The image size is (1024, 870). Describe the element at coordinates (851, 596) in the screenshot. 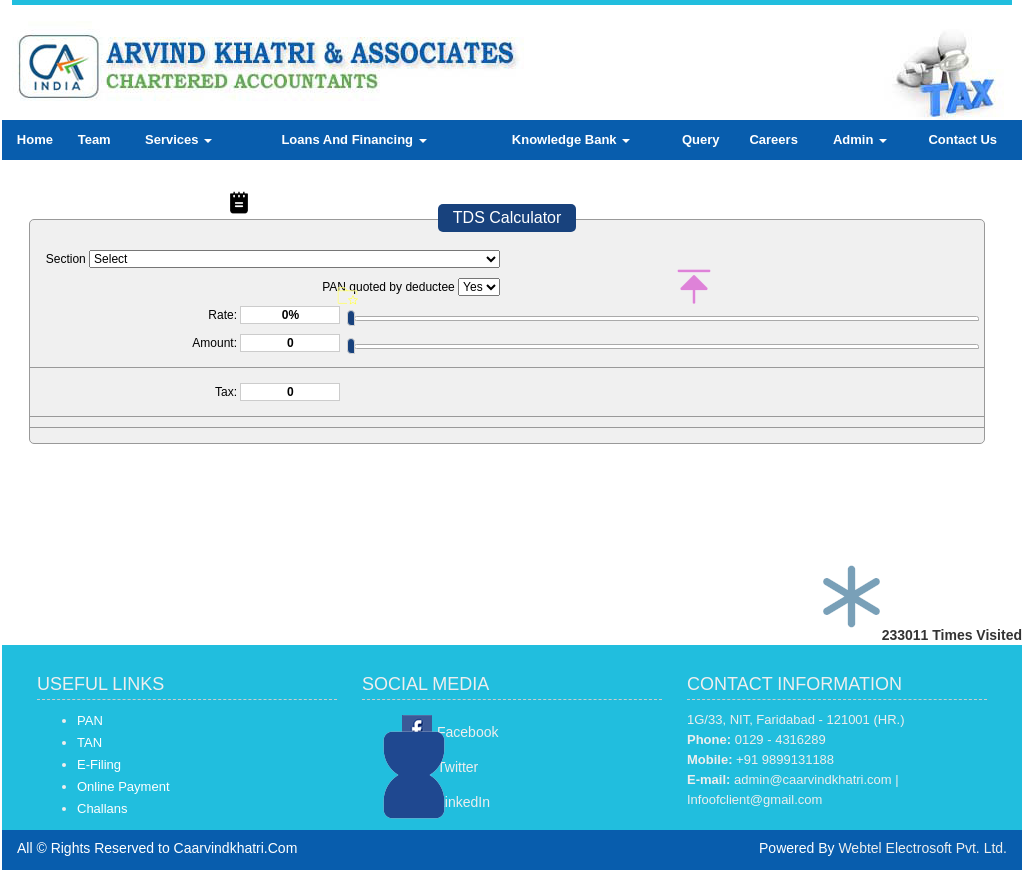

I see `indicates a required field in a form` at that location.